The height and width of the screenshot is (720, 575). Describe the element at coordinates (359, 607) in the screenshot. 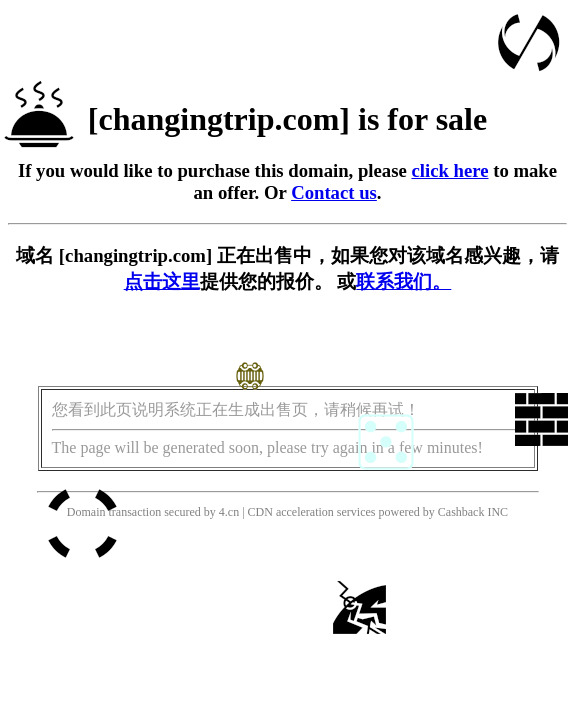

I see `activate a lightning-based attack or ability` at that location.